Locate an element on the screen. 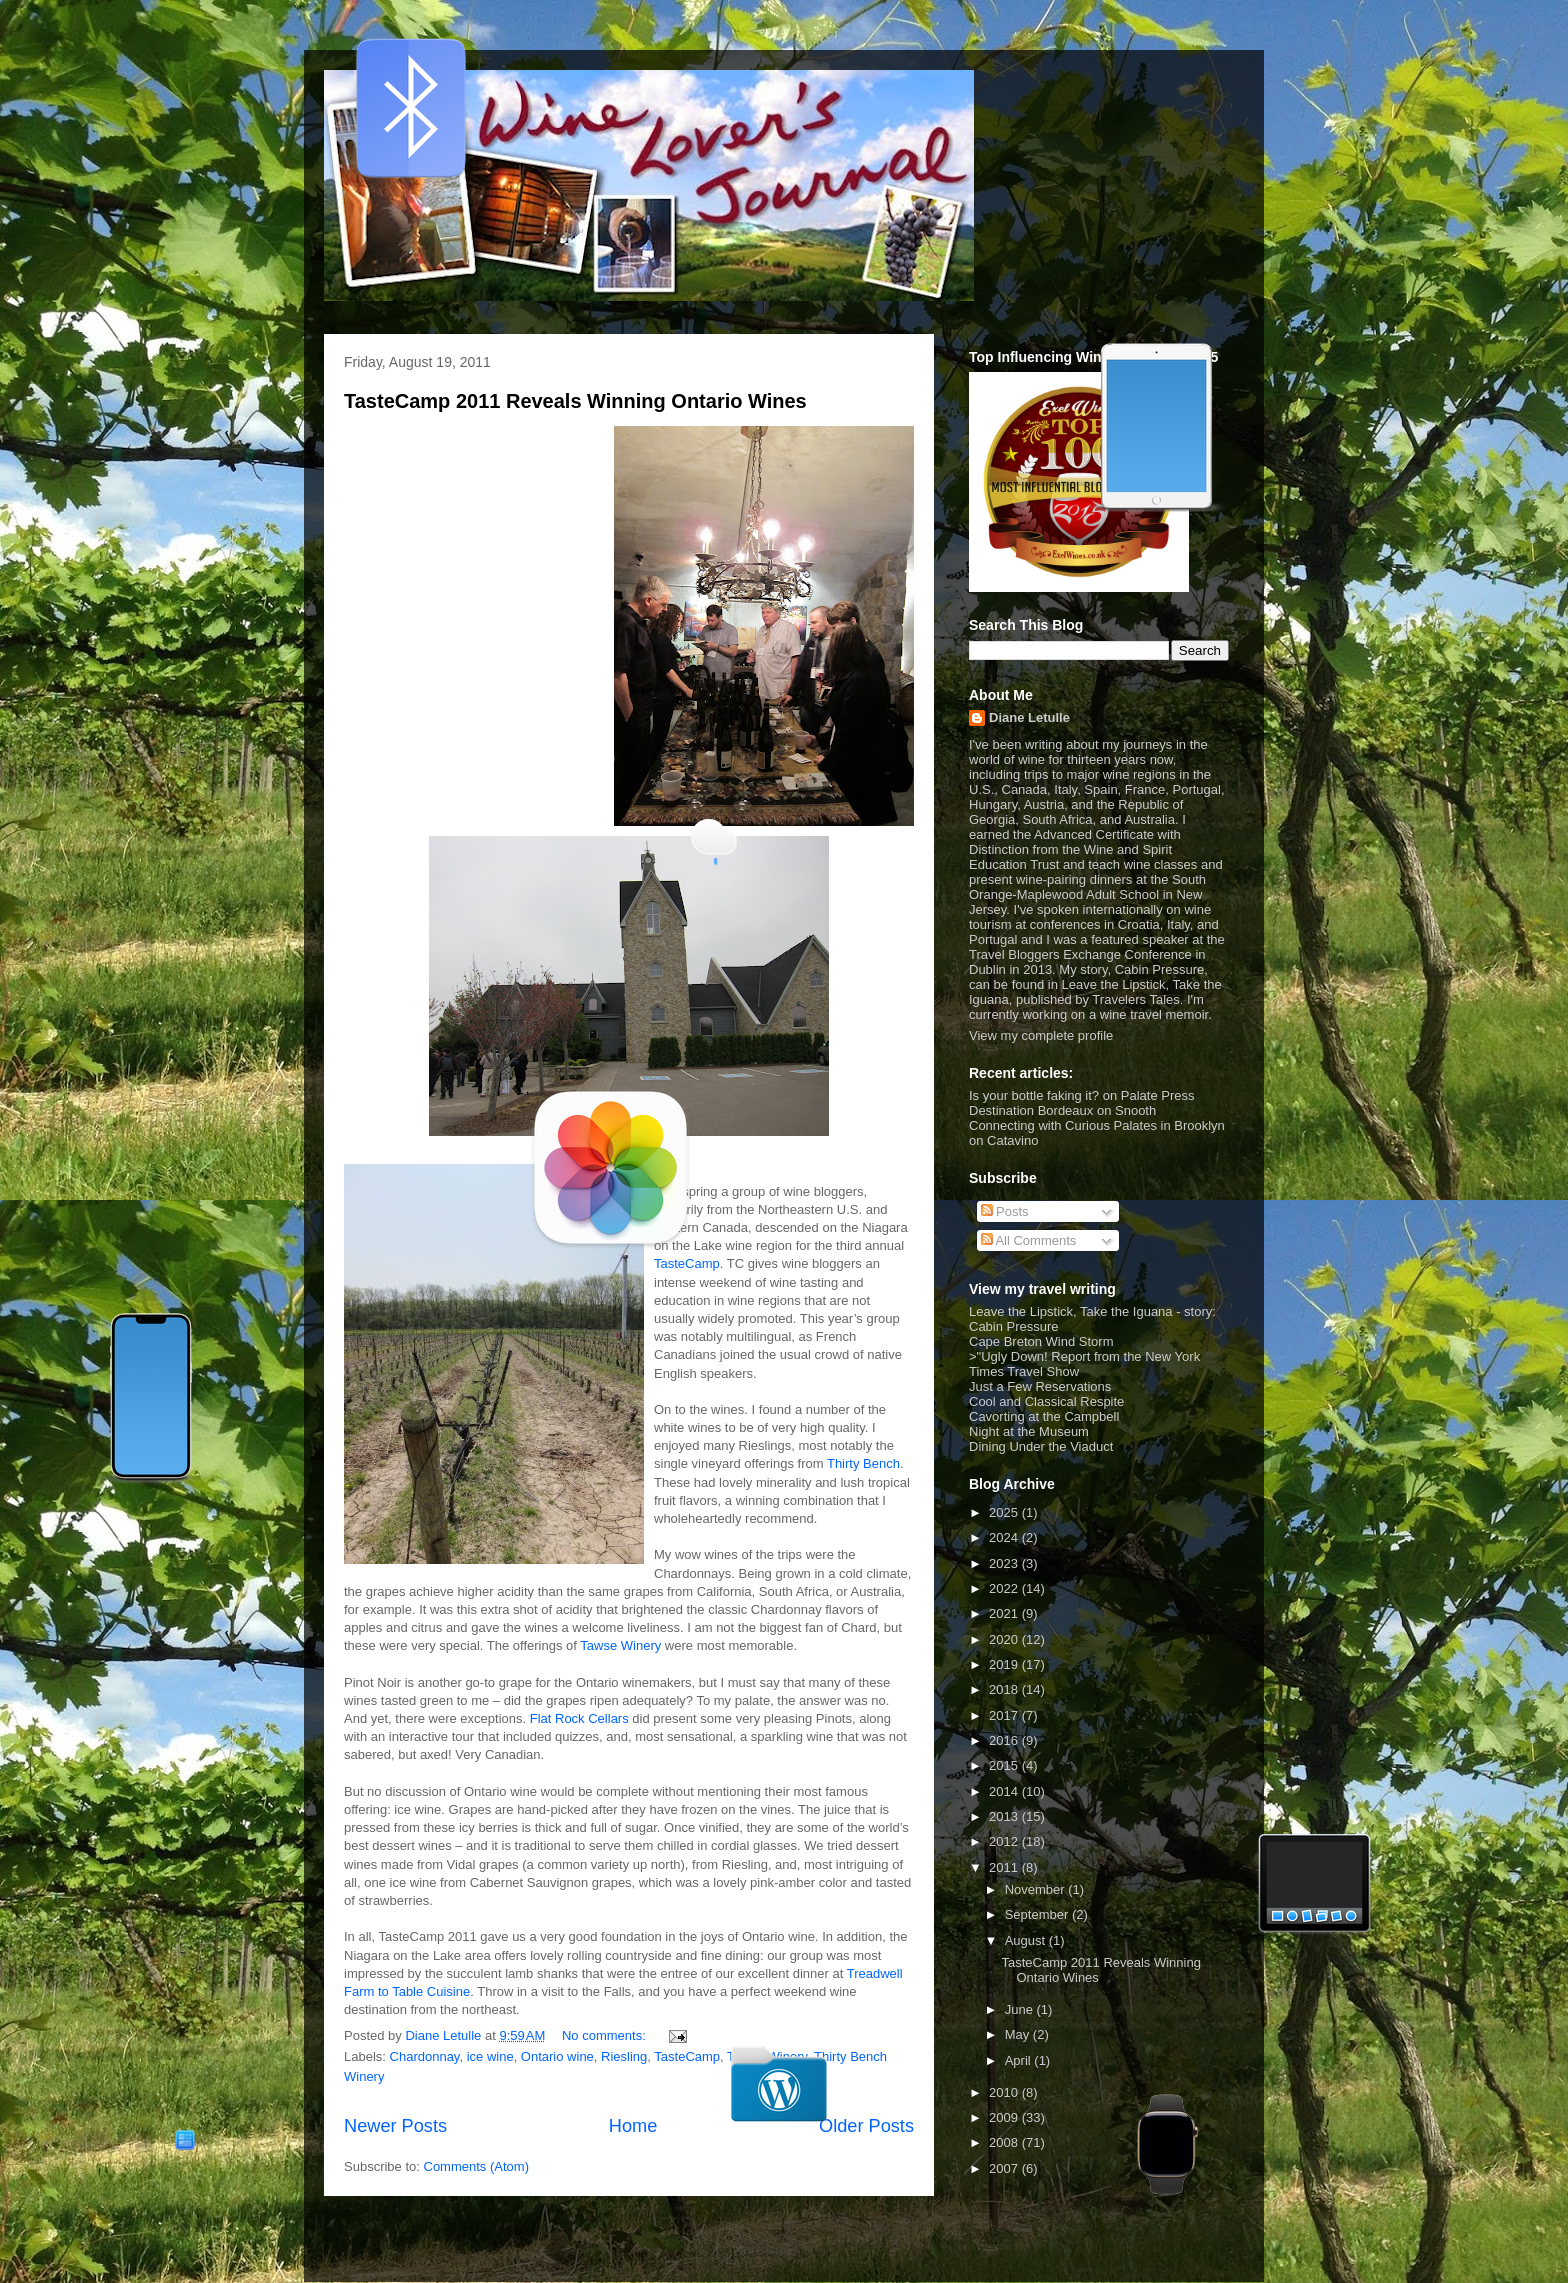  access the dock settings or preferences is located at coordinates (1314, 1883).